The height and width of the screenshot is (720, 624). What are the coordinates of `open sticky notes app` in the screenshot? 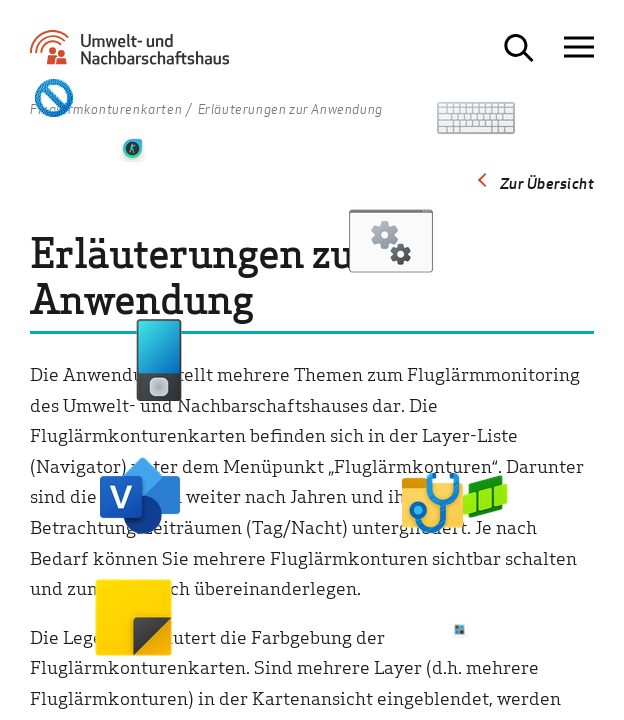 It's located at (133, 617).